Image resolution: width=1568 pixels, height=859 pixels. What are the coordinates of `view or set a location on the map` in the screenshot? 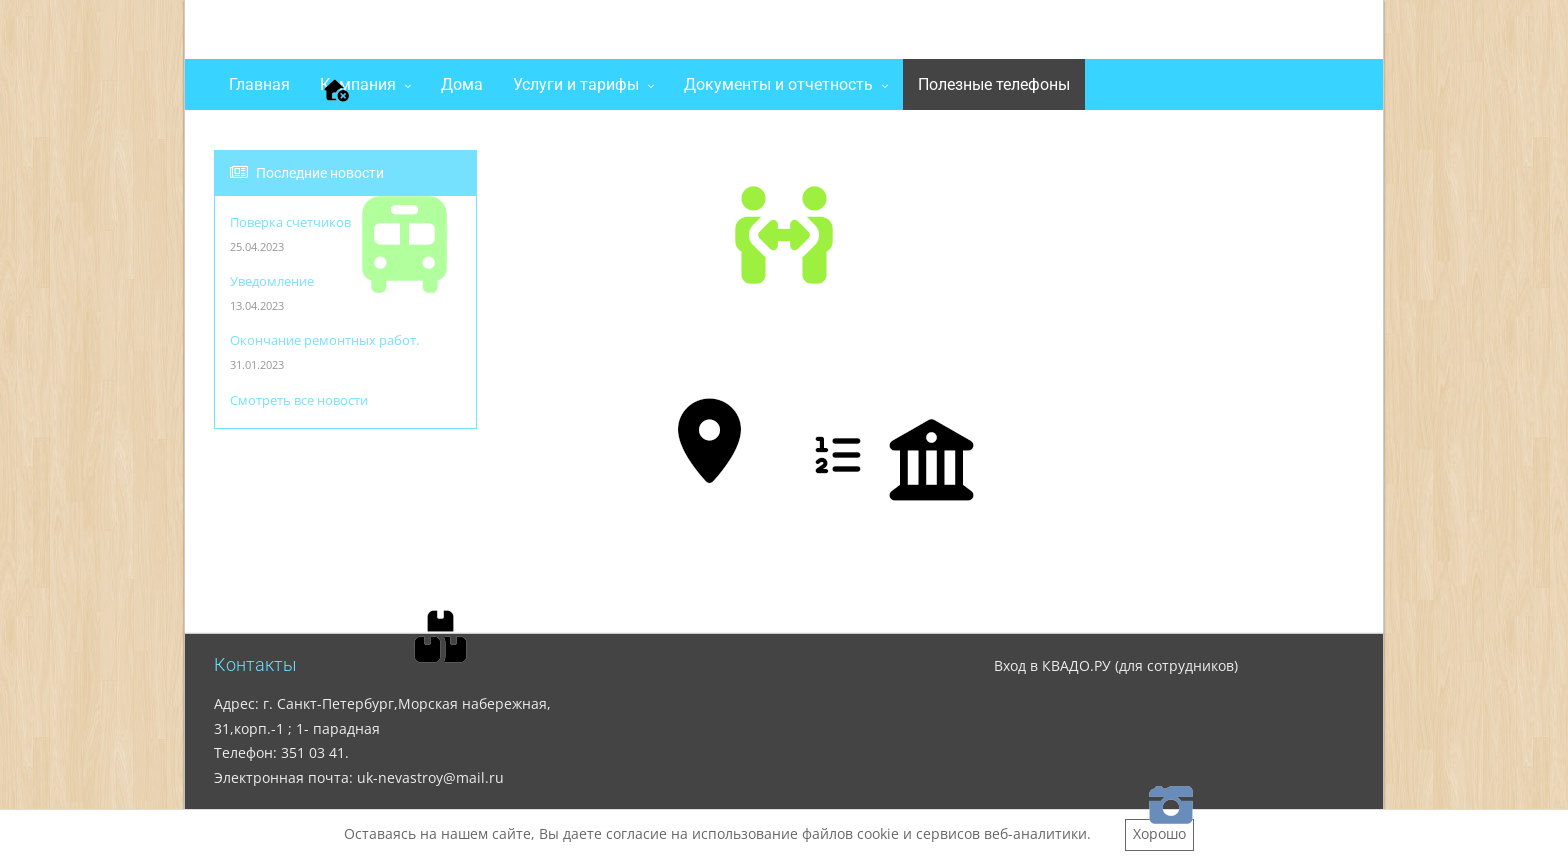 It's located at (709, 440).